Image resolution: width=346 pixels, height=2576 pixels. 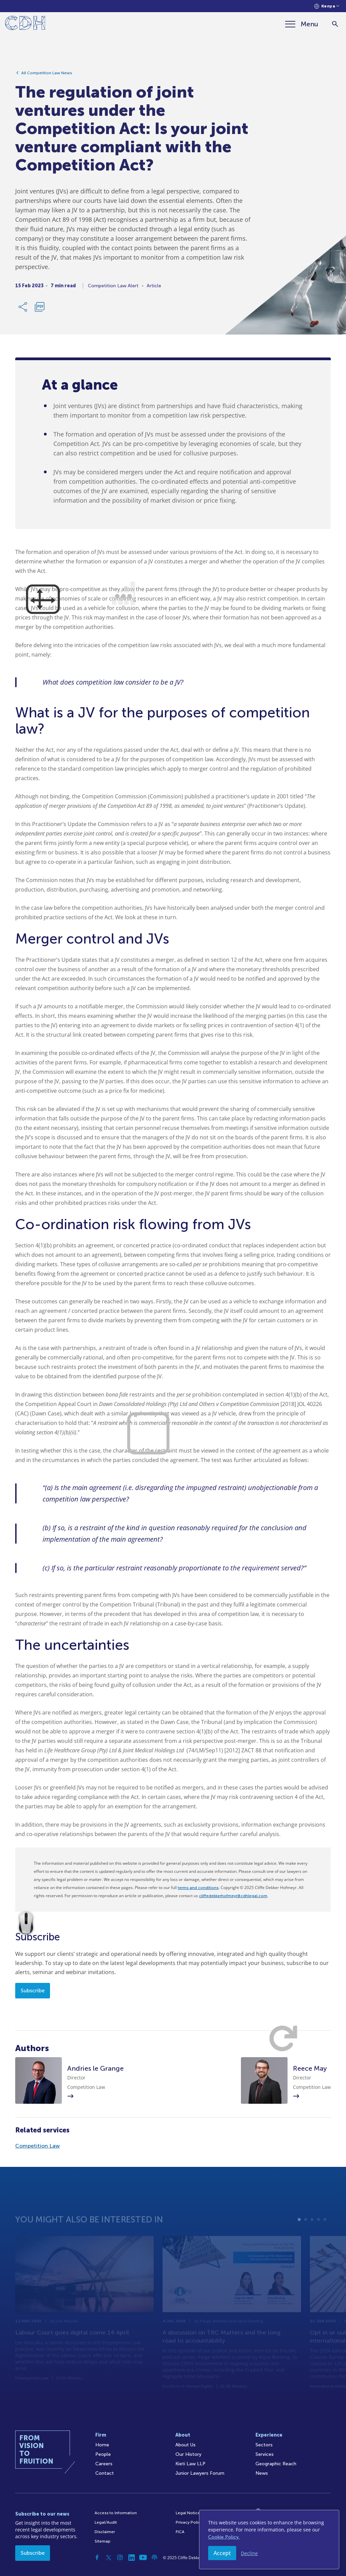 What do you see at coordinates (43, 599) in the screenshot?
I see `adjust display or screen settings` at bounding box center [43, 599].